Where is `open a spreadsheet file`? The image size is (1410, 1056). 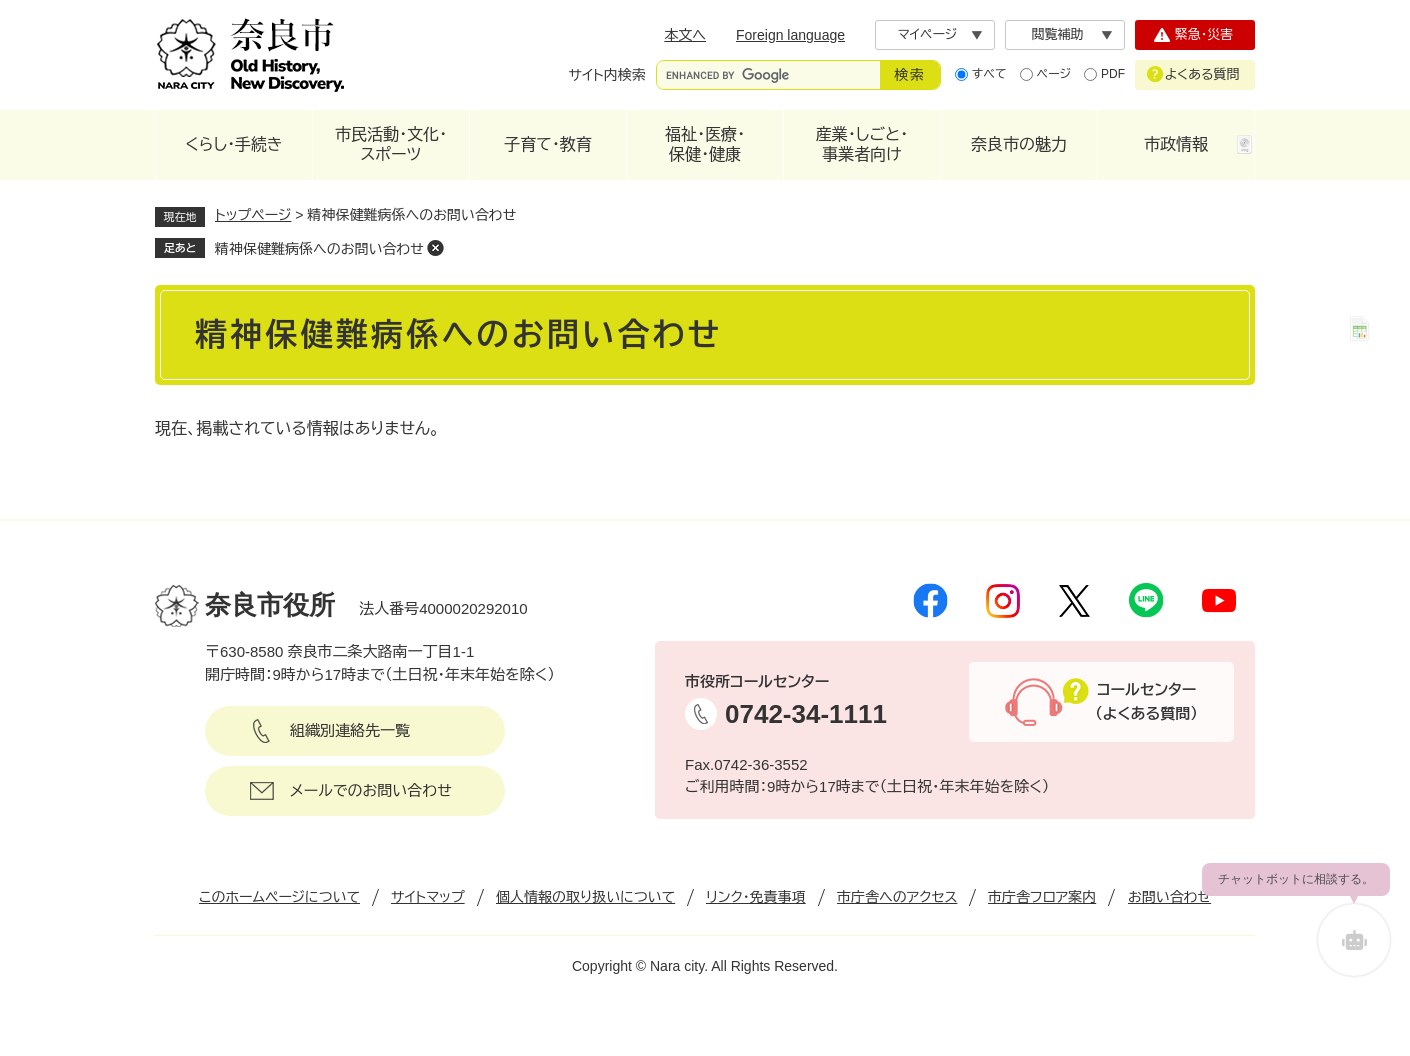 open a spreadsheet file is located at coordinates (1359, 328).